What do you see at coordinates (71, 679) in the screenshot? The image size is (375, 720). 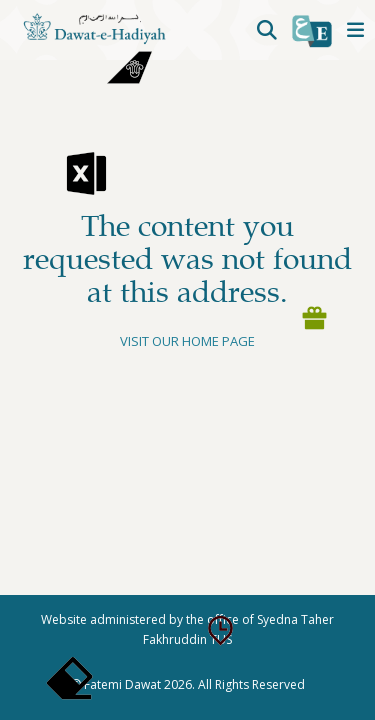 I see `erase or clear content` at bounding box center [71, 679].